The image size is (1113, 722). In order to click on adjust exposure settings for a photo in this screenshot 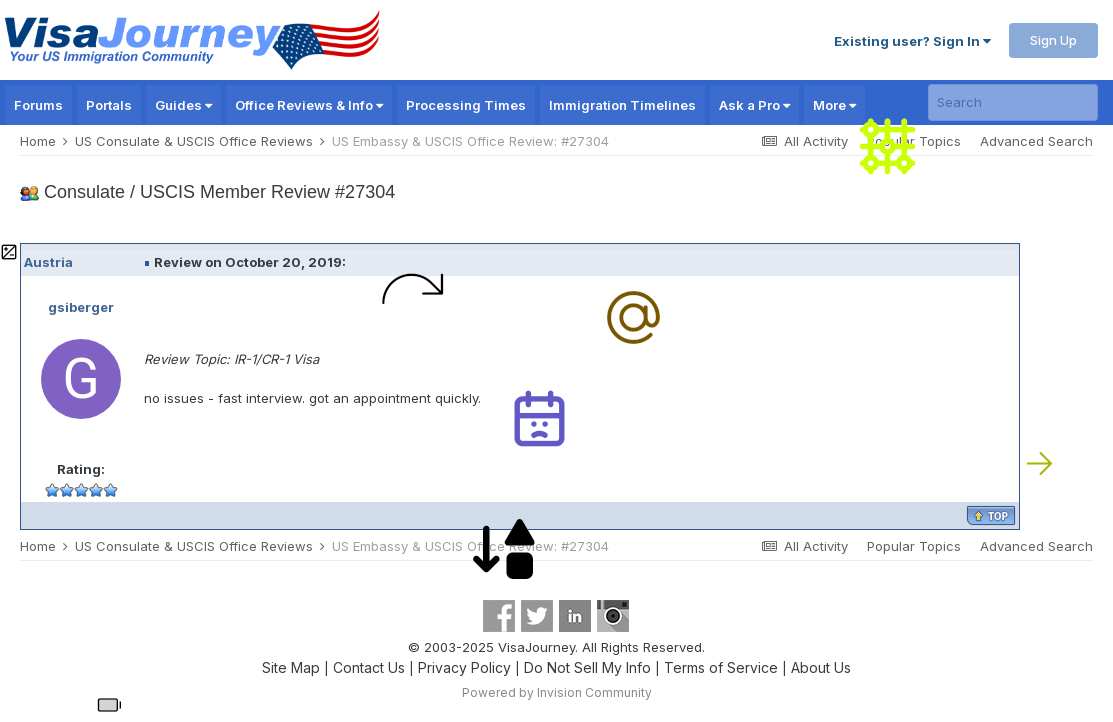, I will do `click(9, 252)`.